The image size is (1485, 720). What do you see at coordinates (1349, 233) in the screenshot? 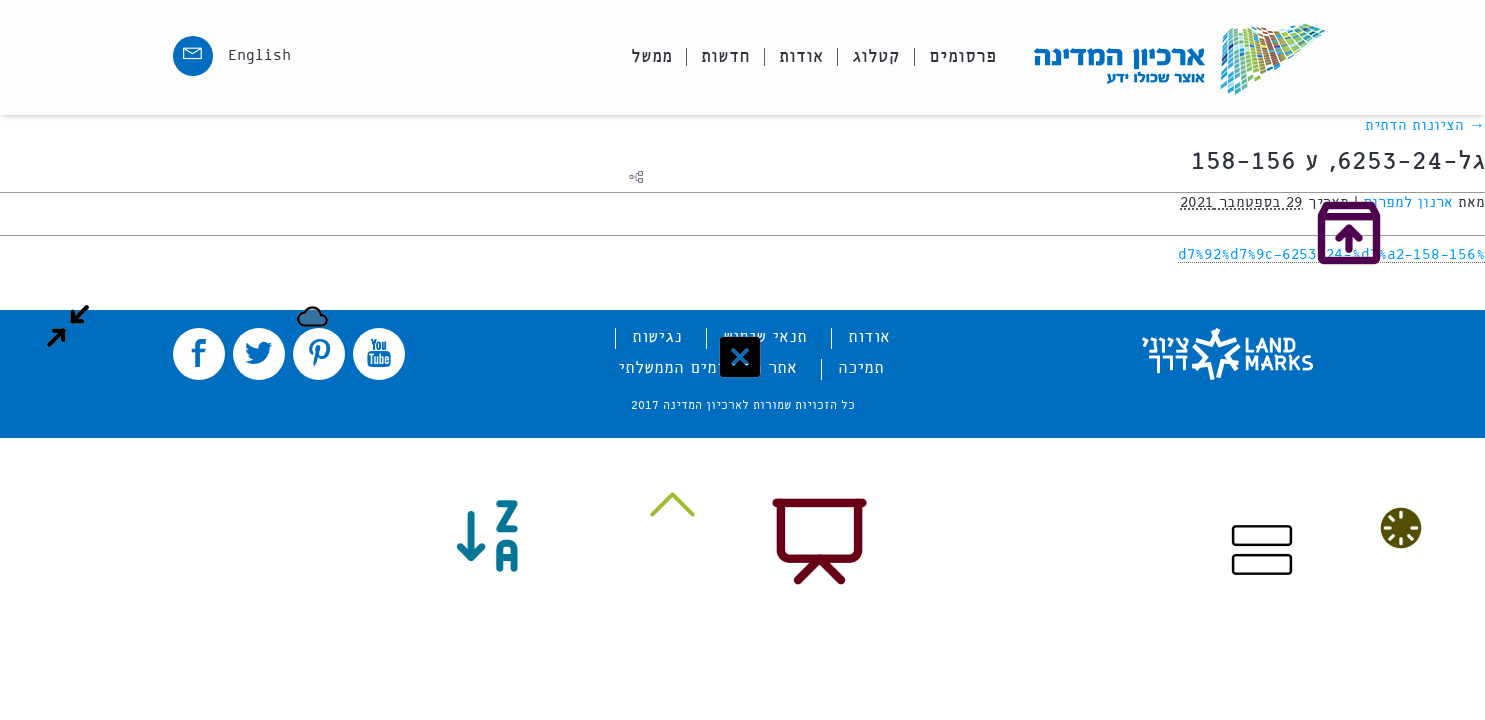
I see `upload or export a package` at bounding box center [1349, 233].